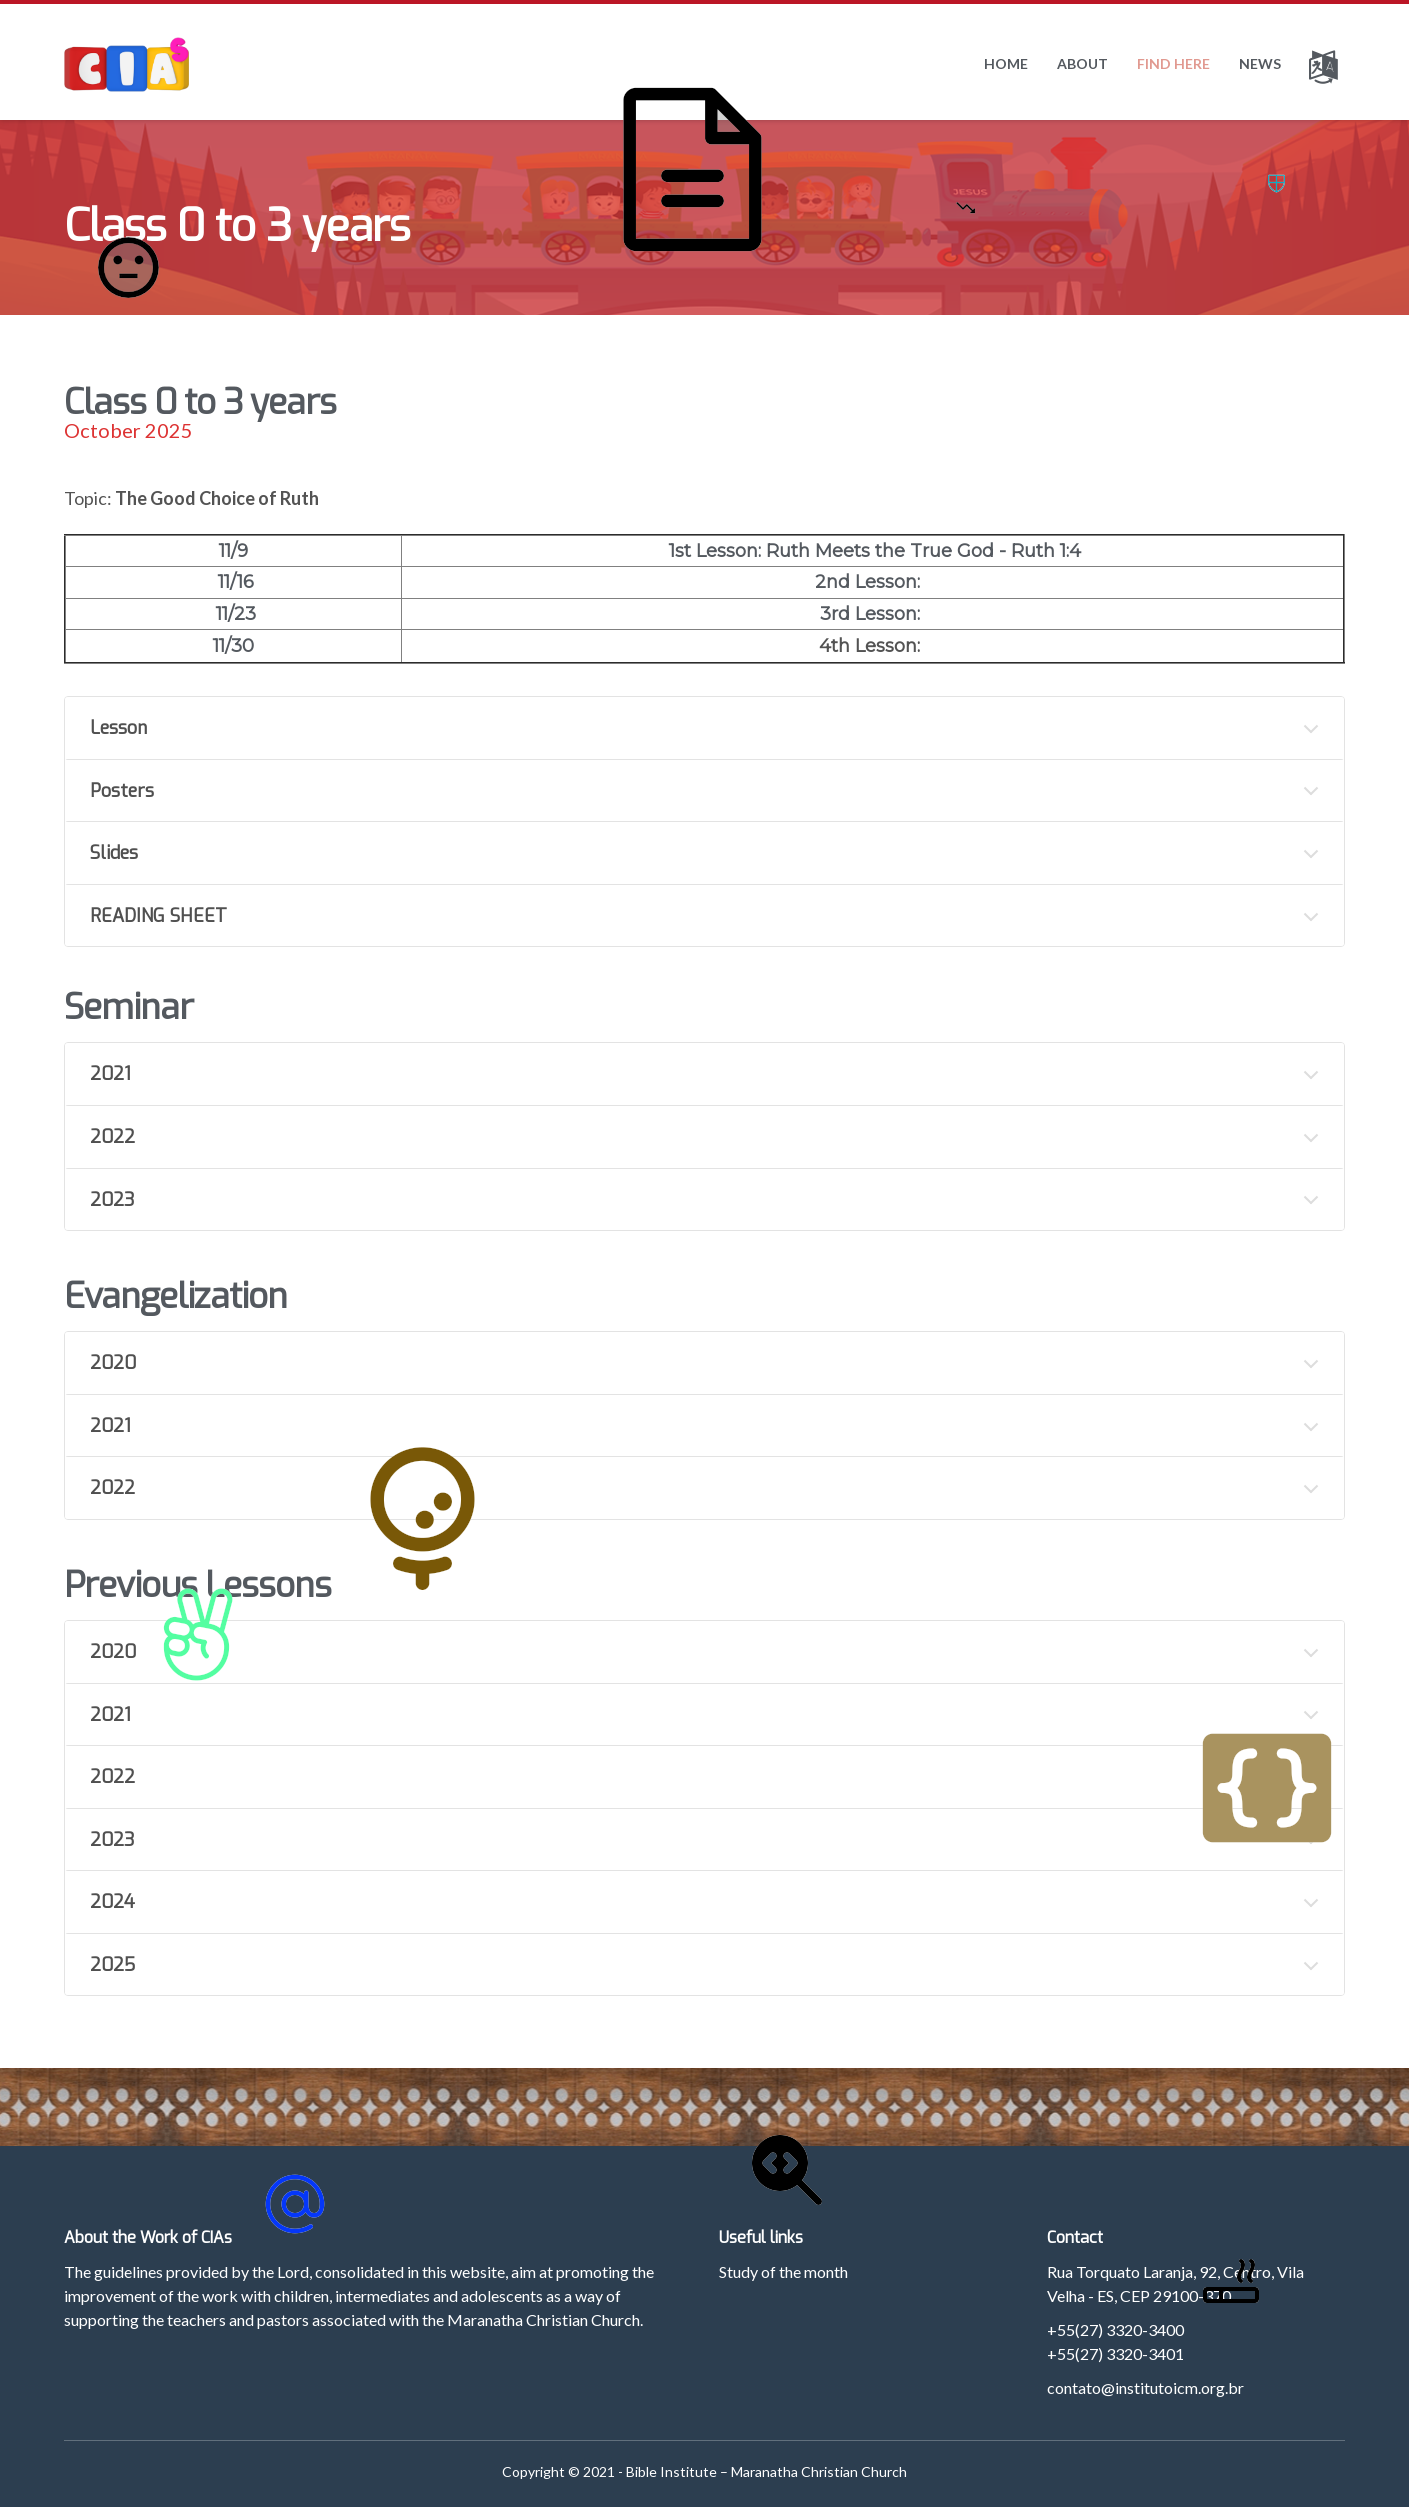 The width and height of the screenshot is (1409, 2507). I want to click on indicates a declining trend or decreasing value, so click(965, 207).